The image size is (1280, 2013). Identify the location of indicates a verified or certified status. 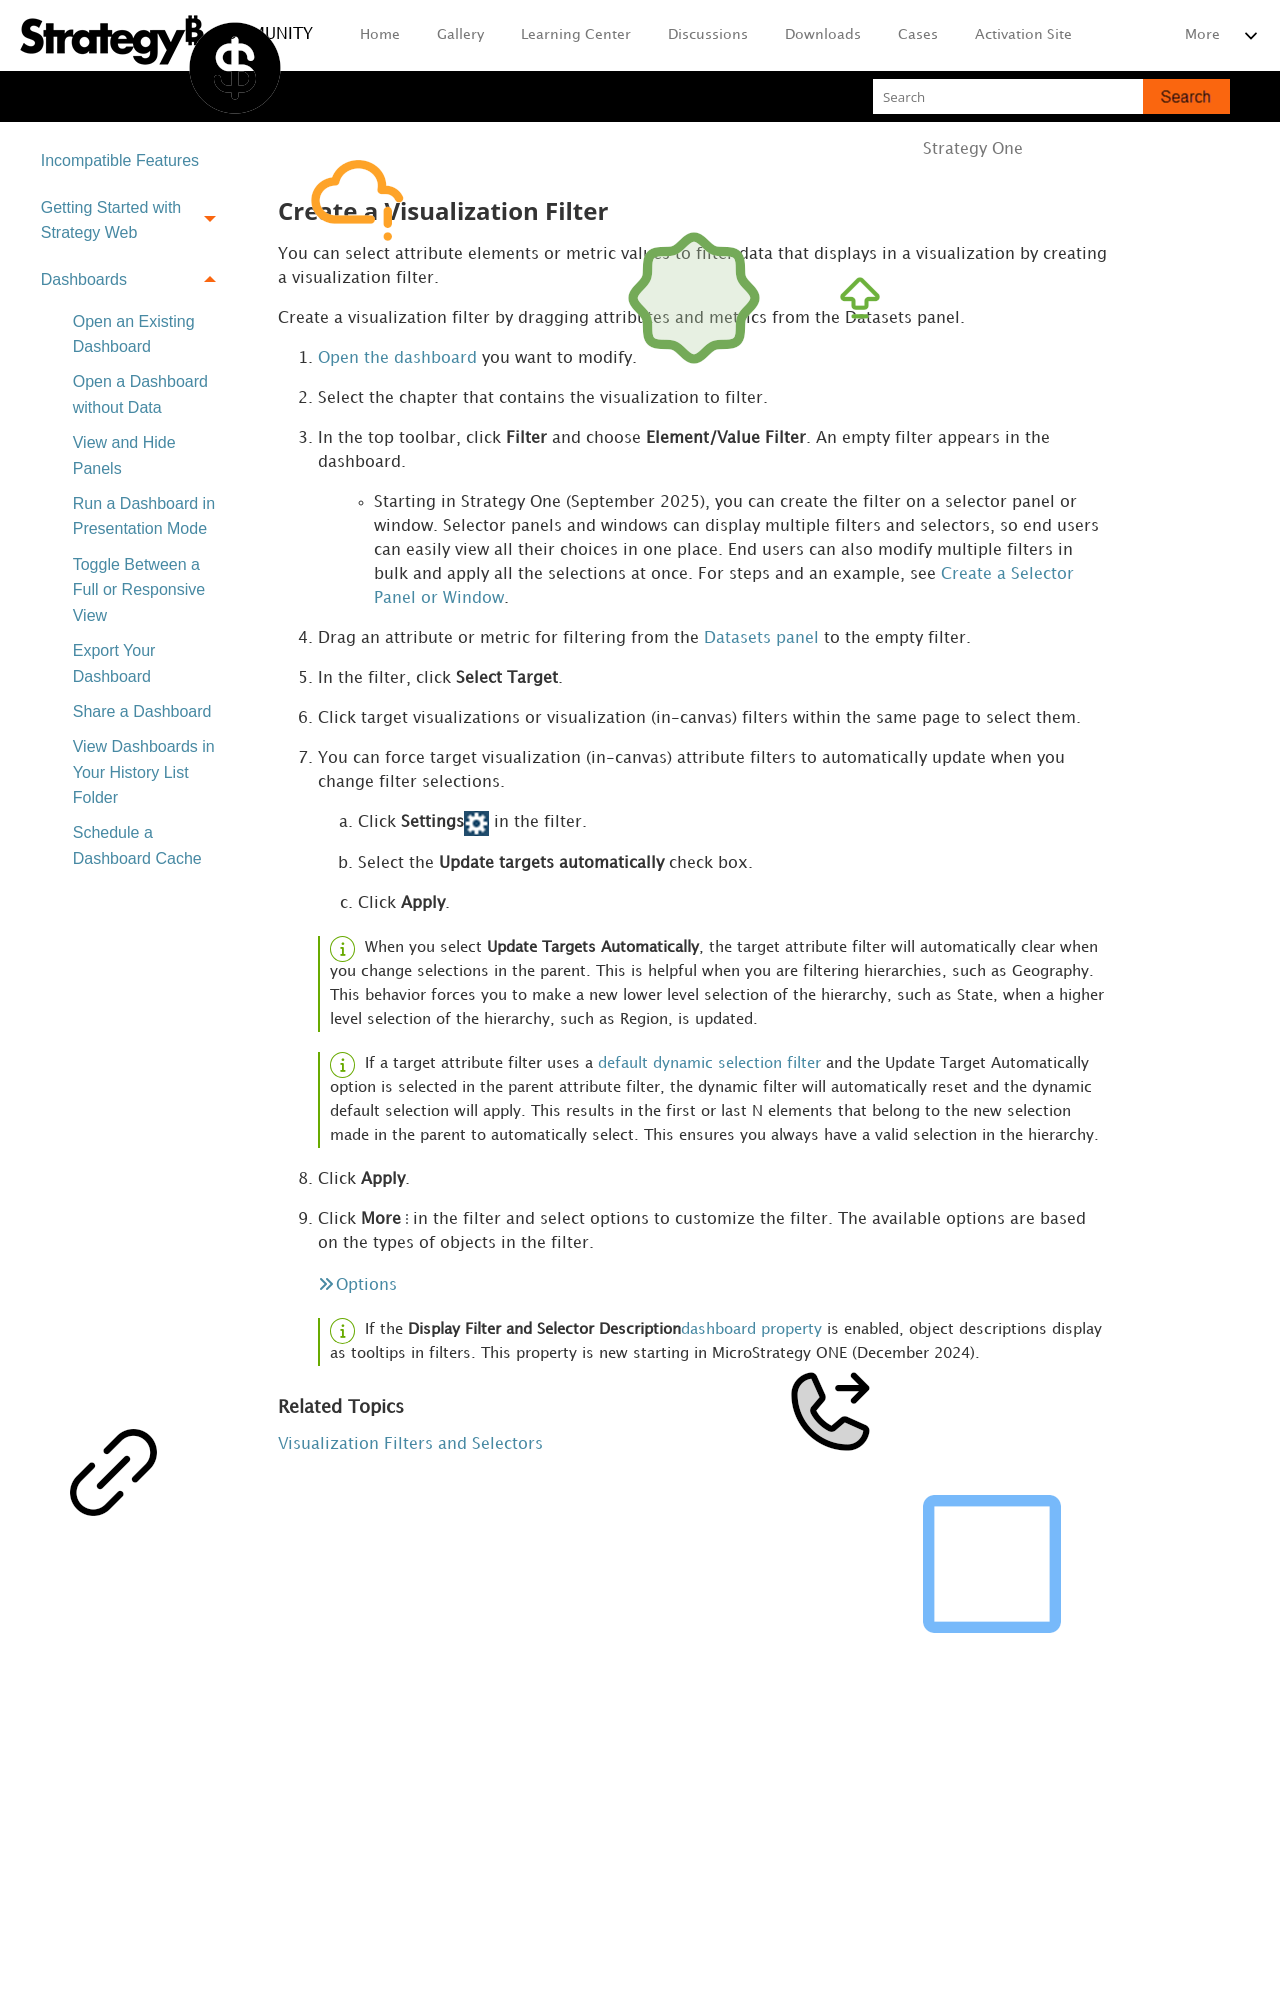
(694, 298).